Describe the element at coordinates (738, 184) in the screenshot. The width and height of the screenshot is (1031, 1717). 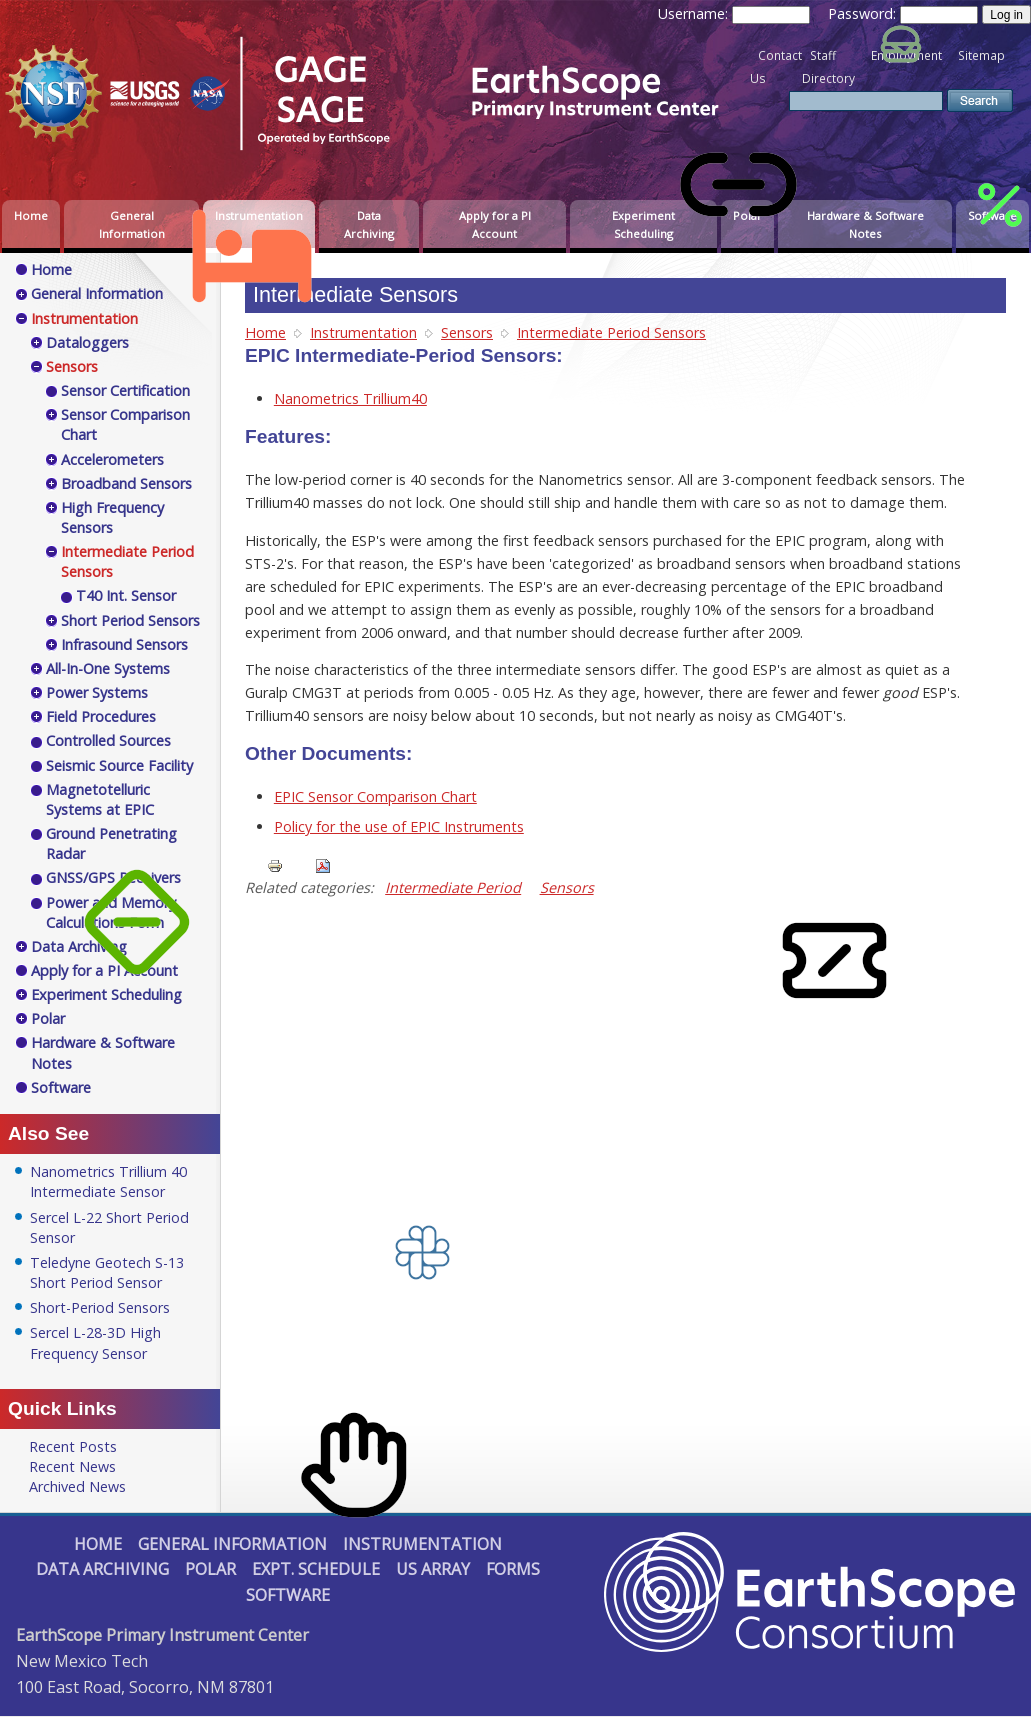
I see `copy or share a link` at that location.